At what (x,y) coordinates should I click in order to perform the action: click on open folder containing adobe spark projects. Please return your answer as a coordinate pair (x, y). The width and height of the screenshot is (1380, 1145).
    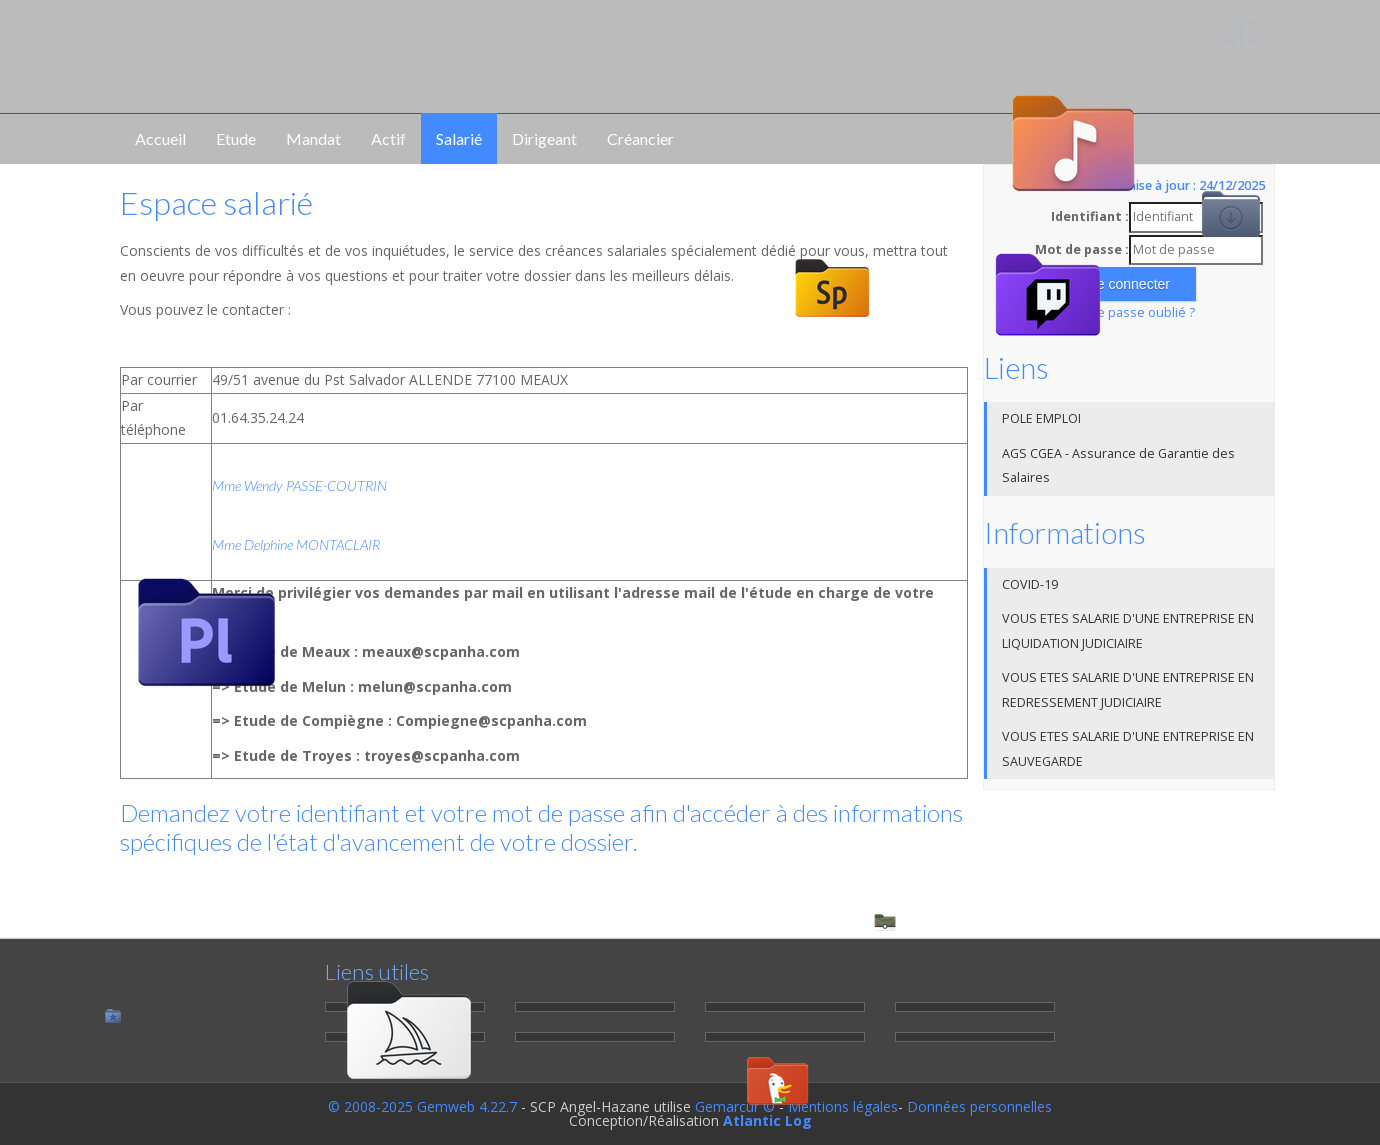
    Looking at the image, I should click on (832, 290).